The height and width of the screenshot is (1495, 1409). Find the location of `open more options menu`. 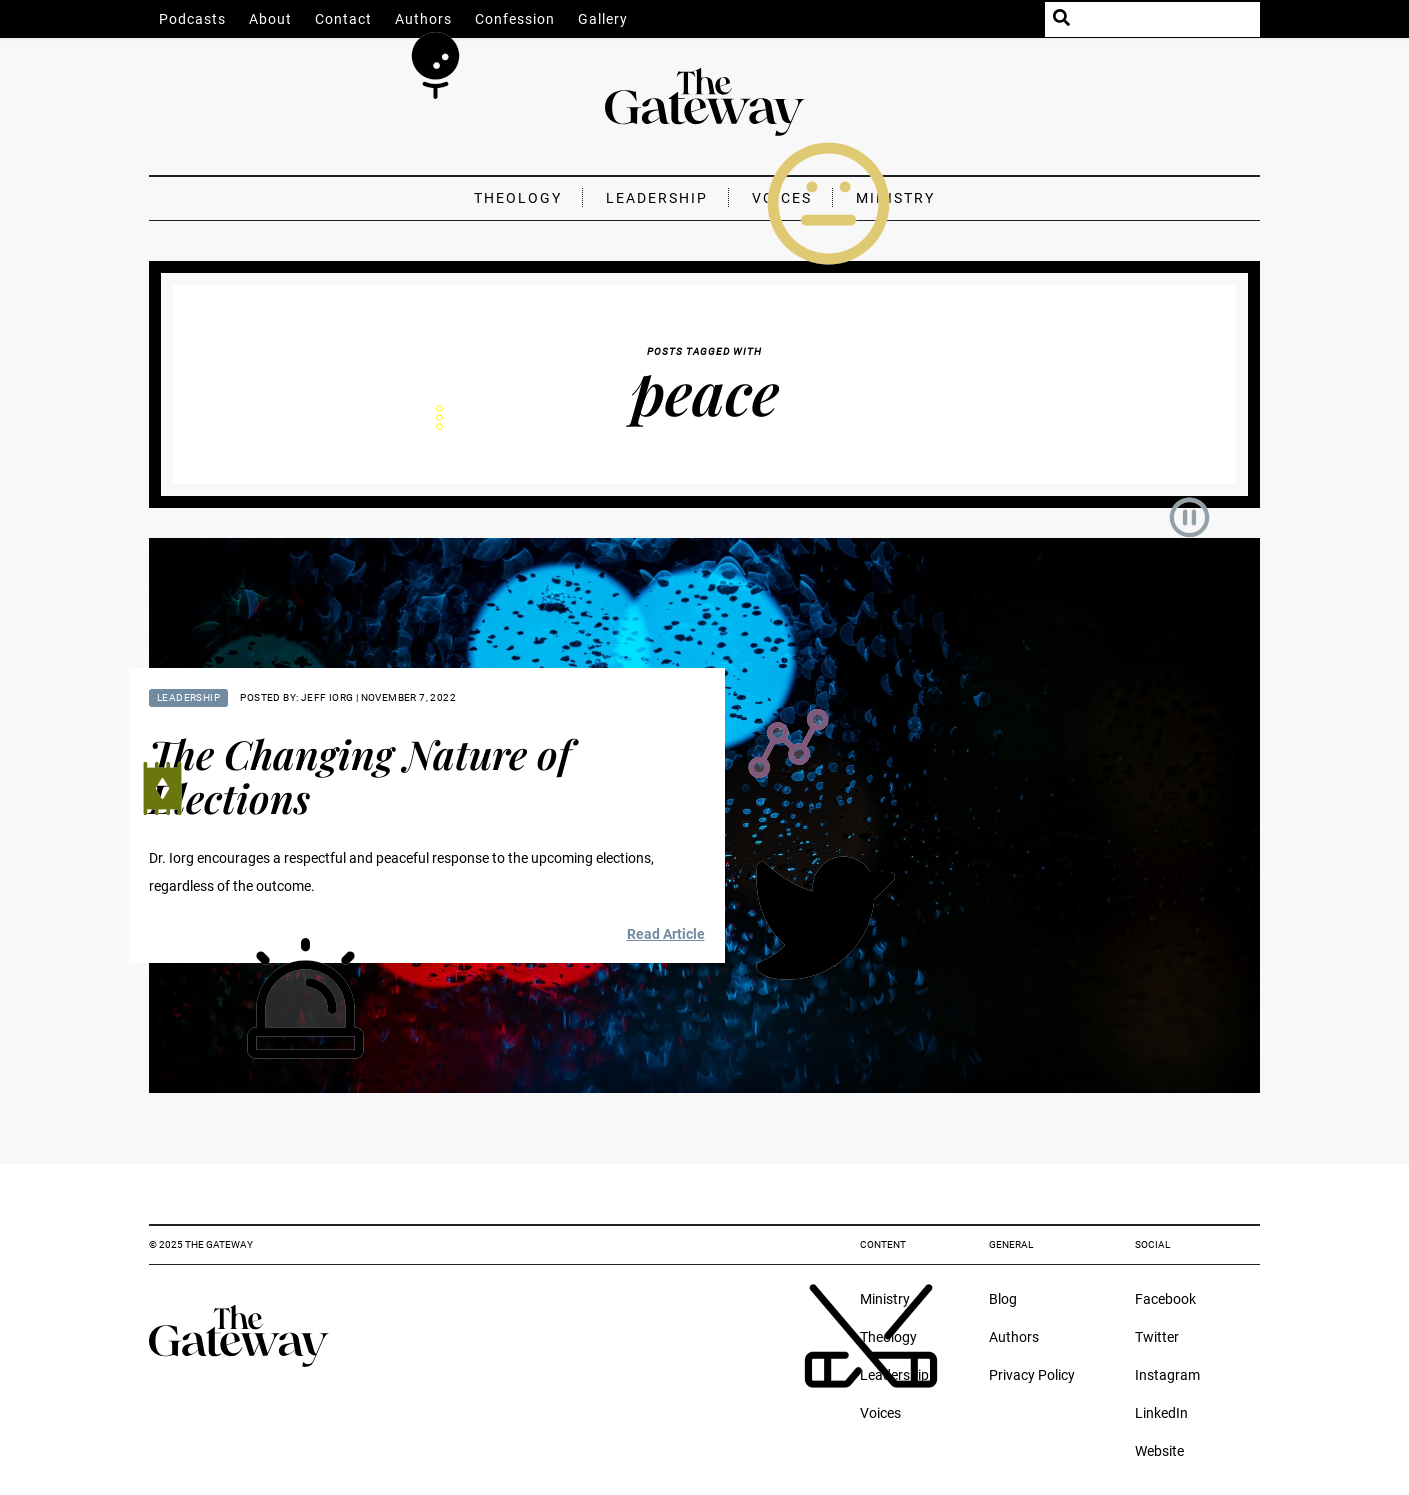

open more options menu is located at coordinates (439, 417).